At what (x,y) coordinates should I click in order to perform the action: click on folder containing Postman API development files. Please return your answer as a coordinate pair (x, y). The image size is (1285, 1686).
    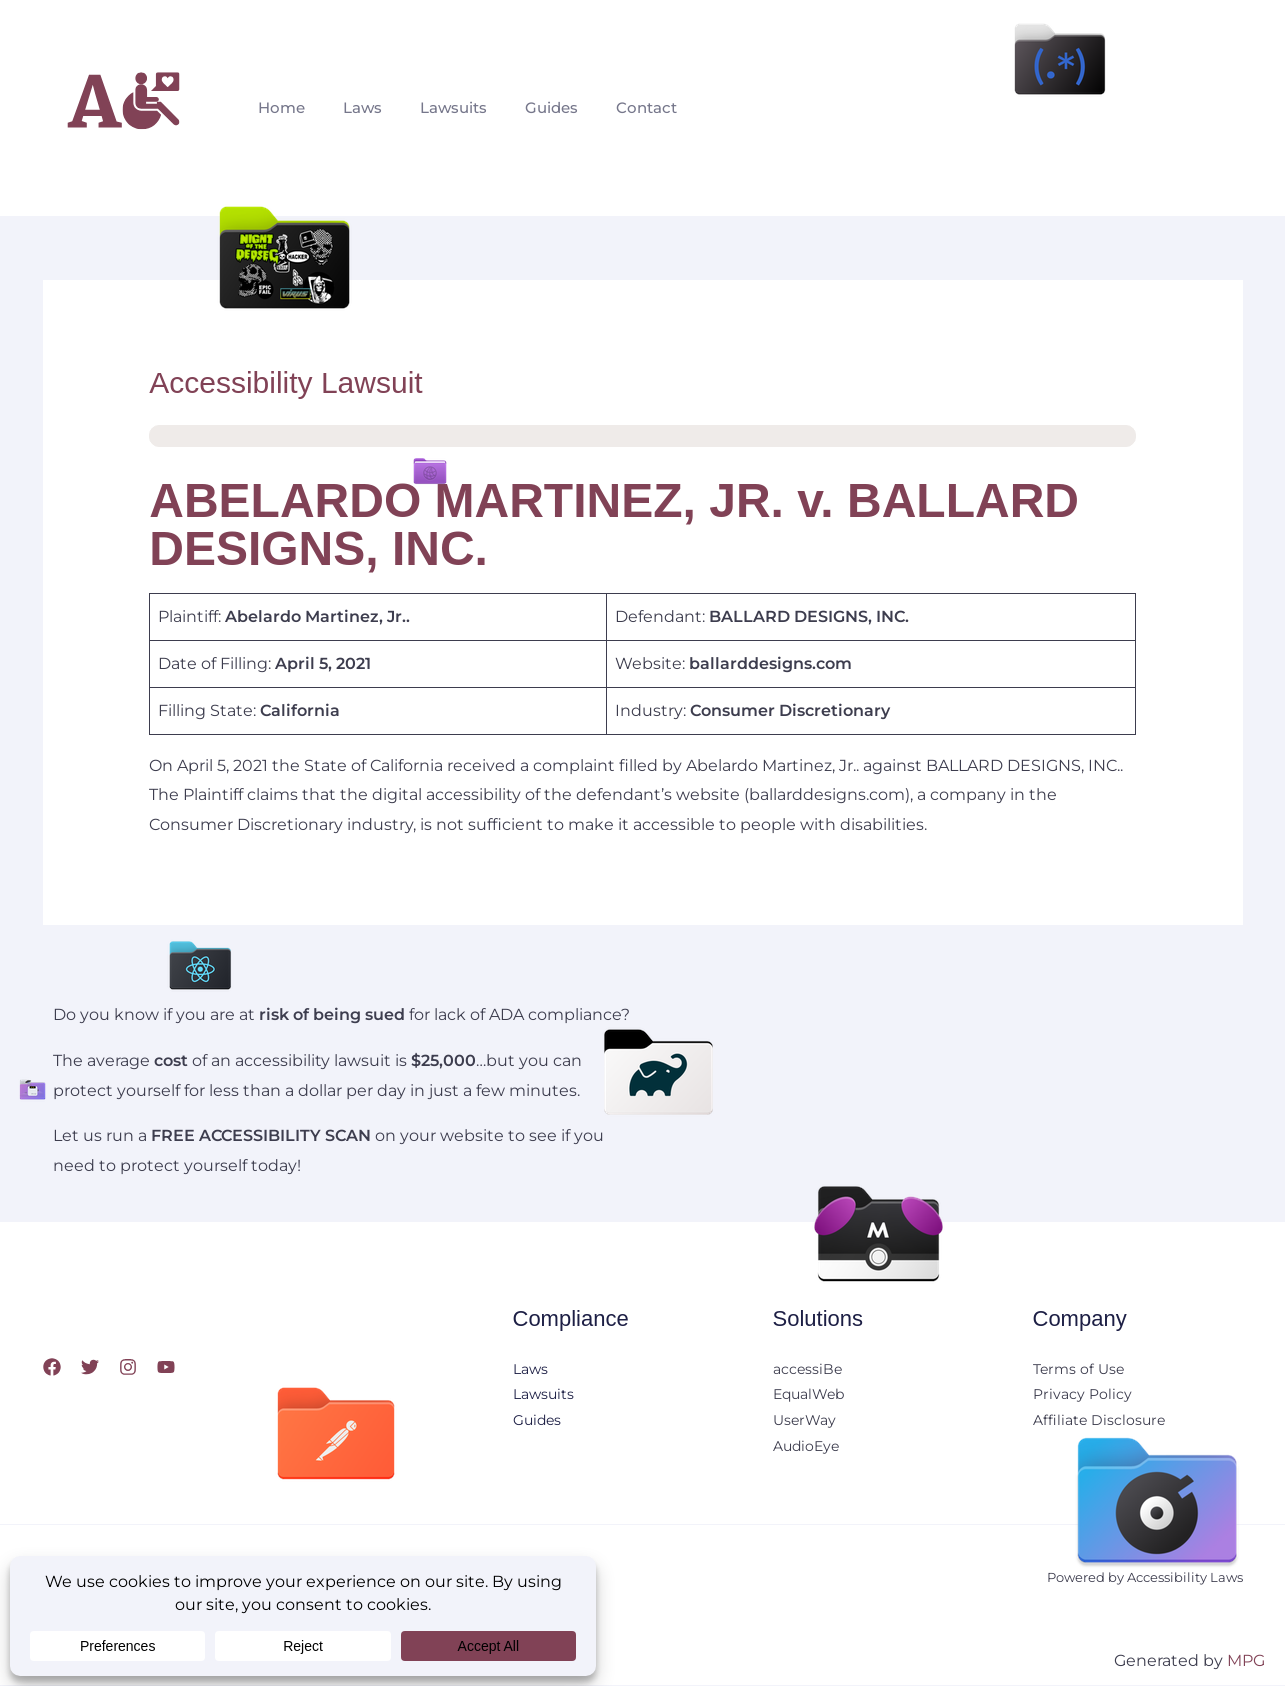
    Looking at the image, I should click on (335, 1436).